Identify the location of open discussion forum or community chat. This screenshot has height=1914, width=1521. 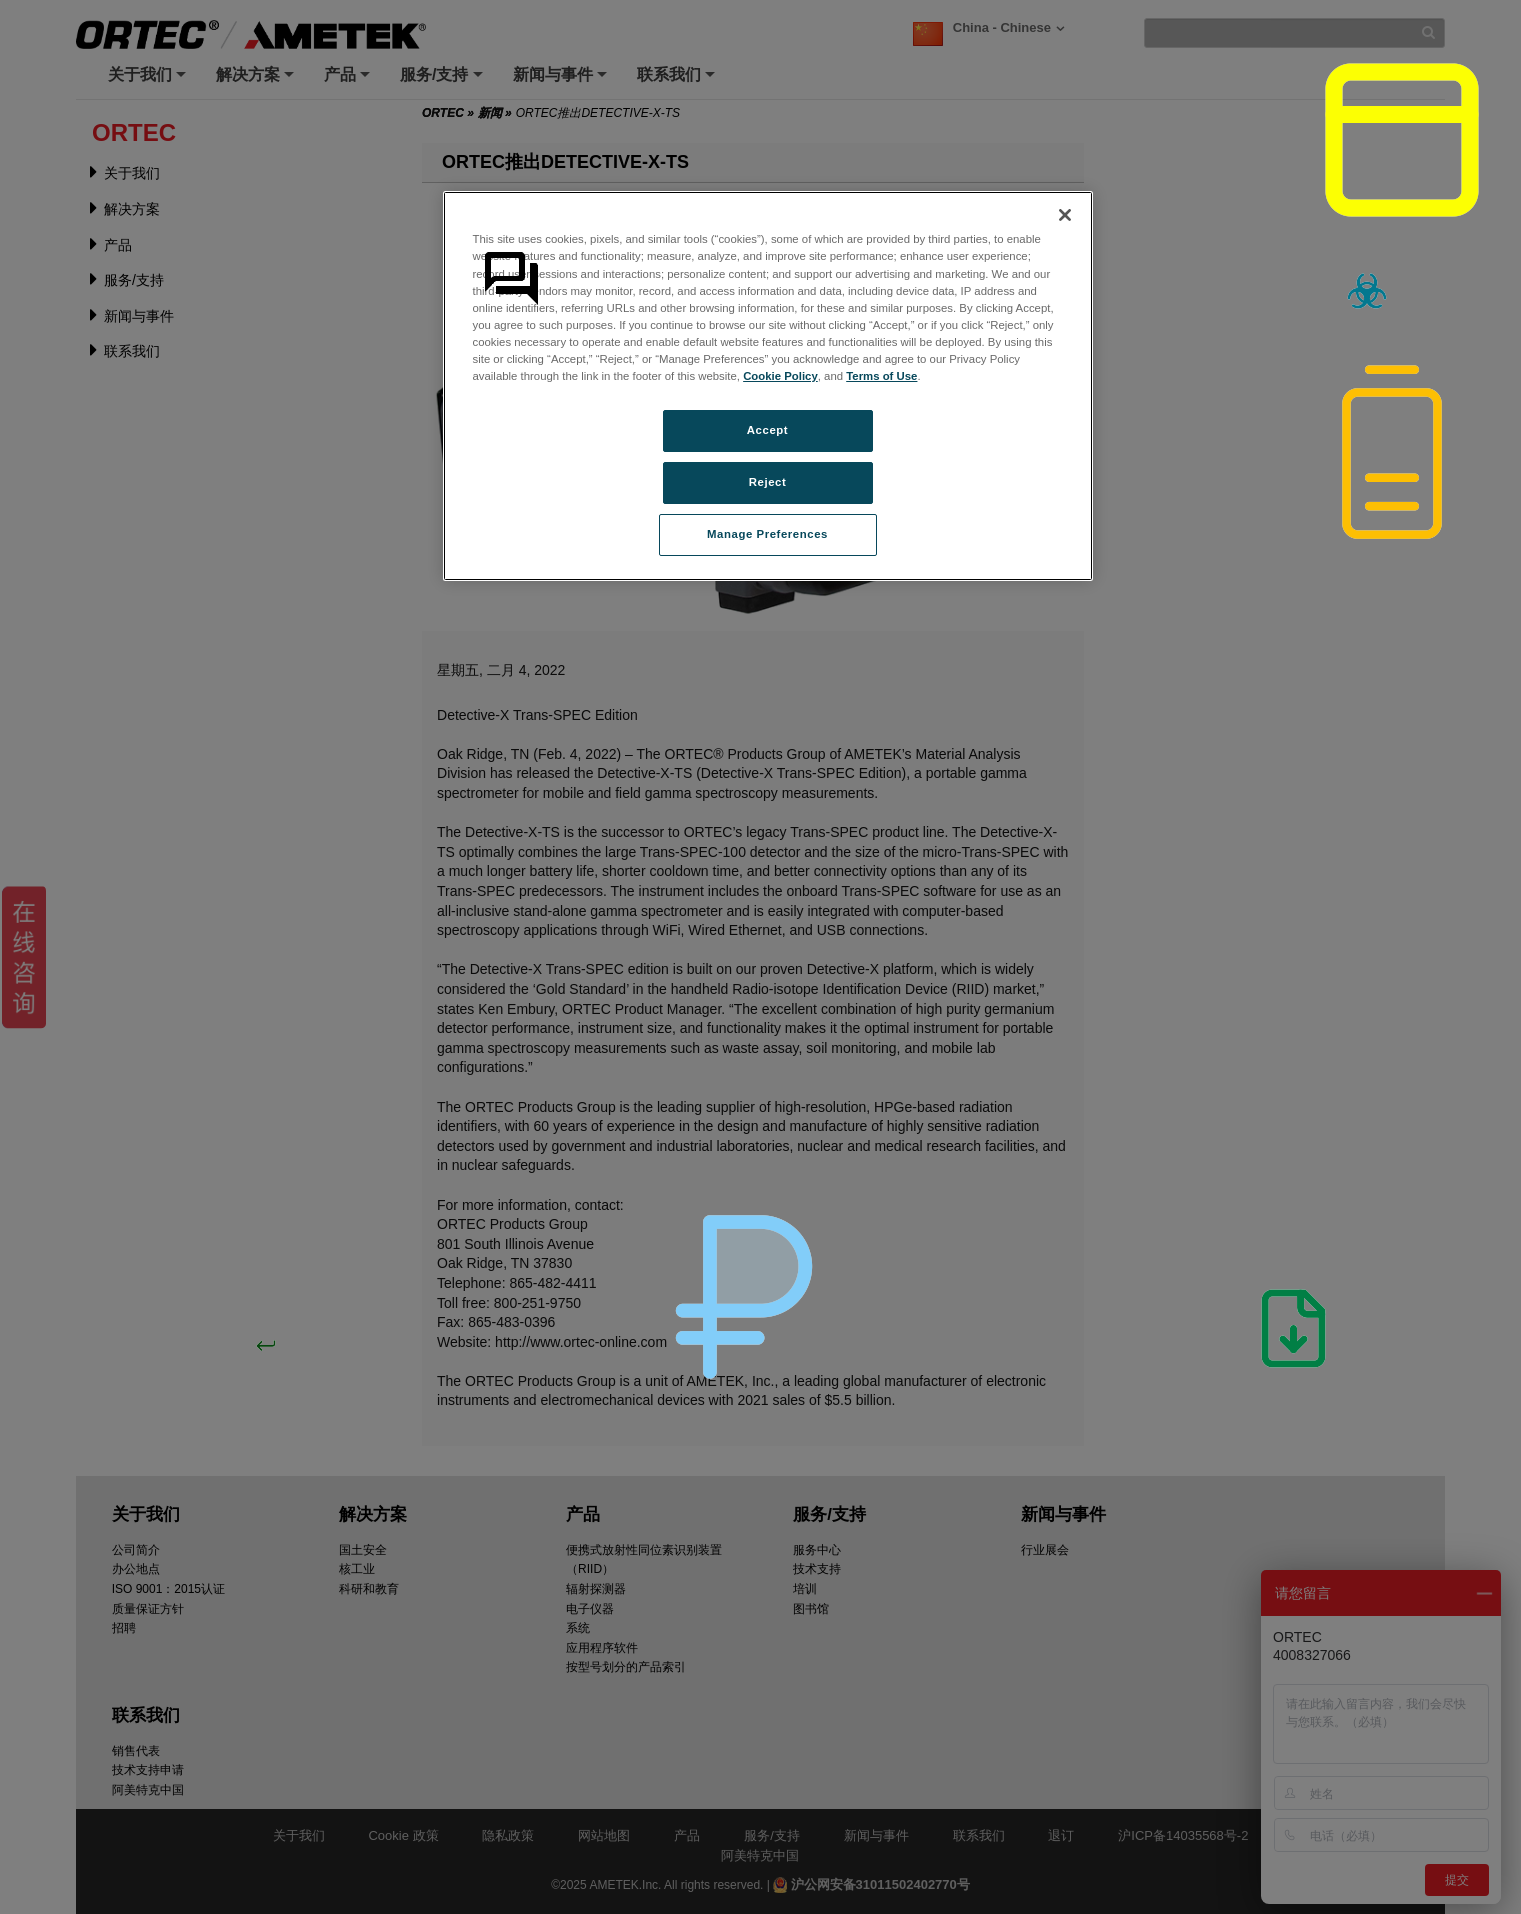
(511, 278).